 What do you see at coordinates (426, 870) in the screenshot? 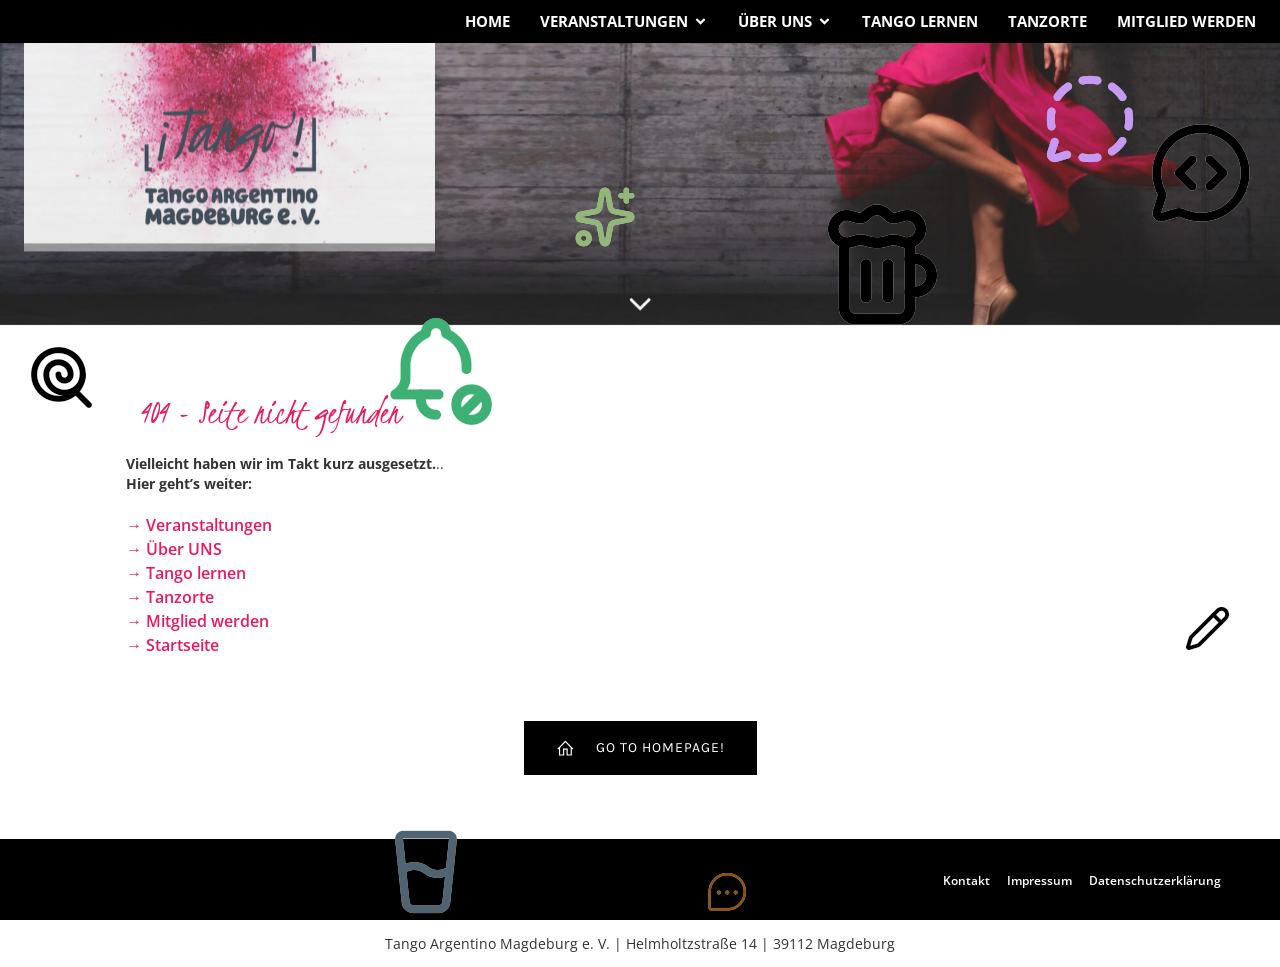
I see `track your daily water intake` at bounding box center [426, 870].